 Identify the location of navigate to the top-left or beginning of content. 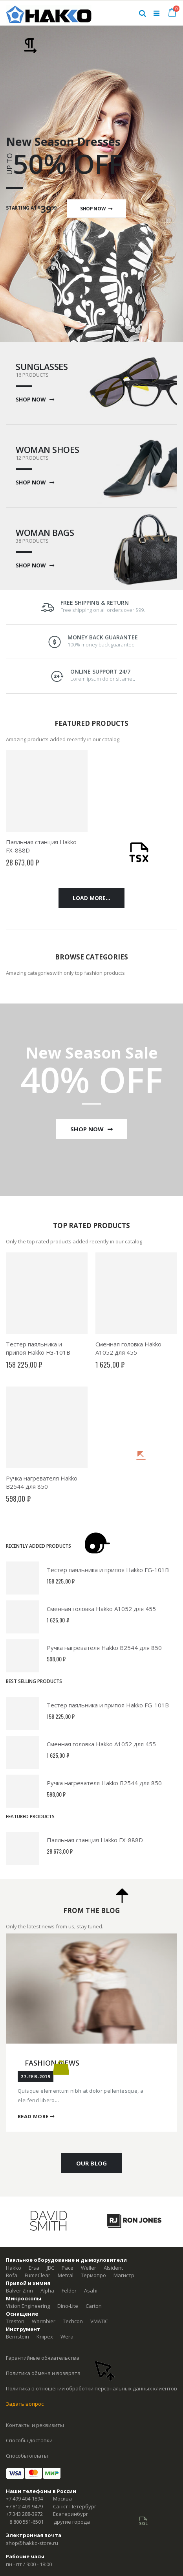
(141, 1455).